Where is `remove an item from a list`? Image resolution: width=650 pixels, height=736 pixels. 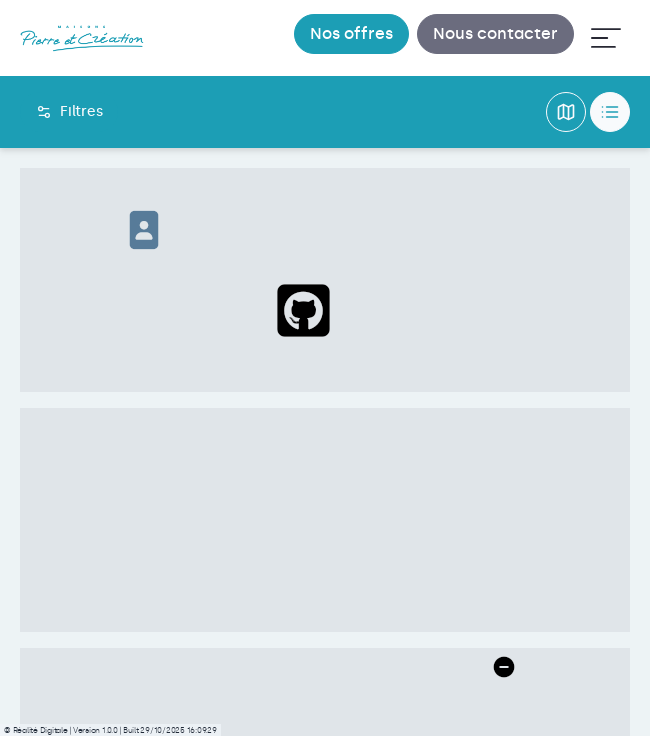 remove an item from a list is located at coordinates (504, 667).